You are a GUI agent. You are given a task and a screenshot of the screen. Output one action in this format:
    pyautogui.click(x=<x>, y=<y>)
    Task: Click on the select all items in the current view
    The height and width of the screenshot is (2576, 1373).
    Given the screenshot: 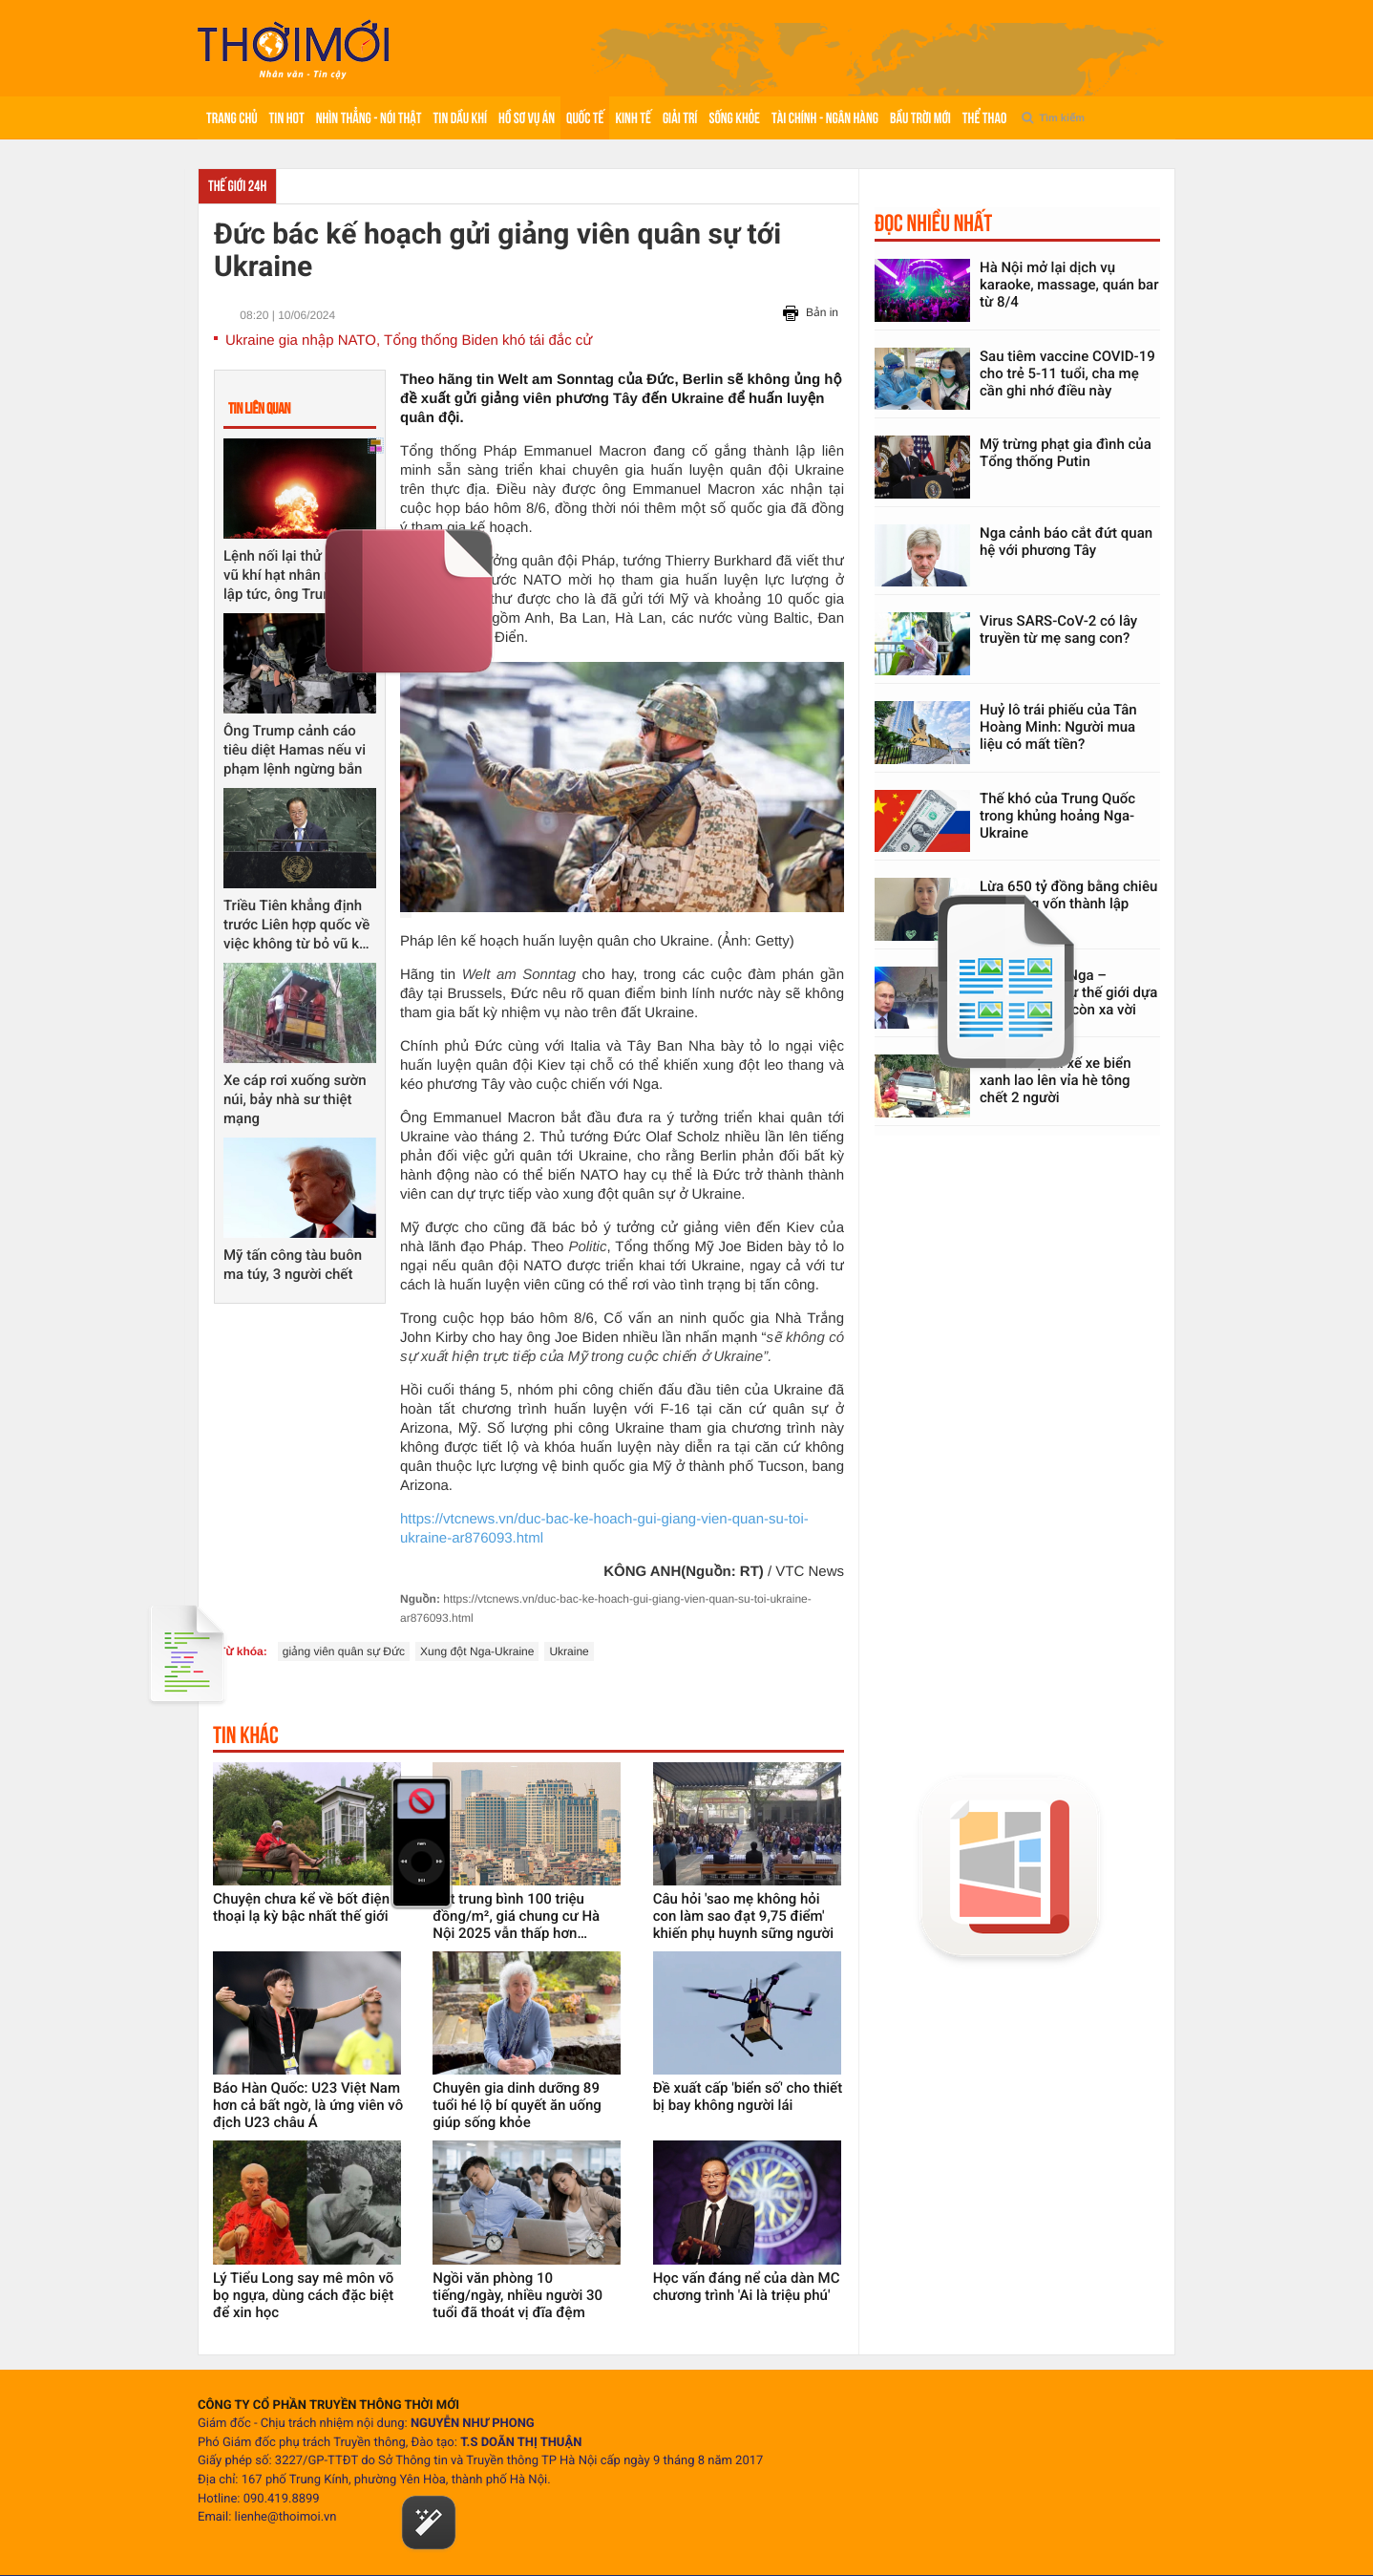 What is the action you would take?
    pyautogui.click(x=375, y=445)
    